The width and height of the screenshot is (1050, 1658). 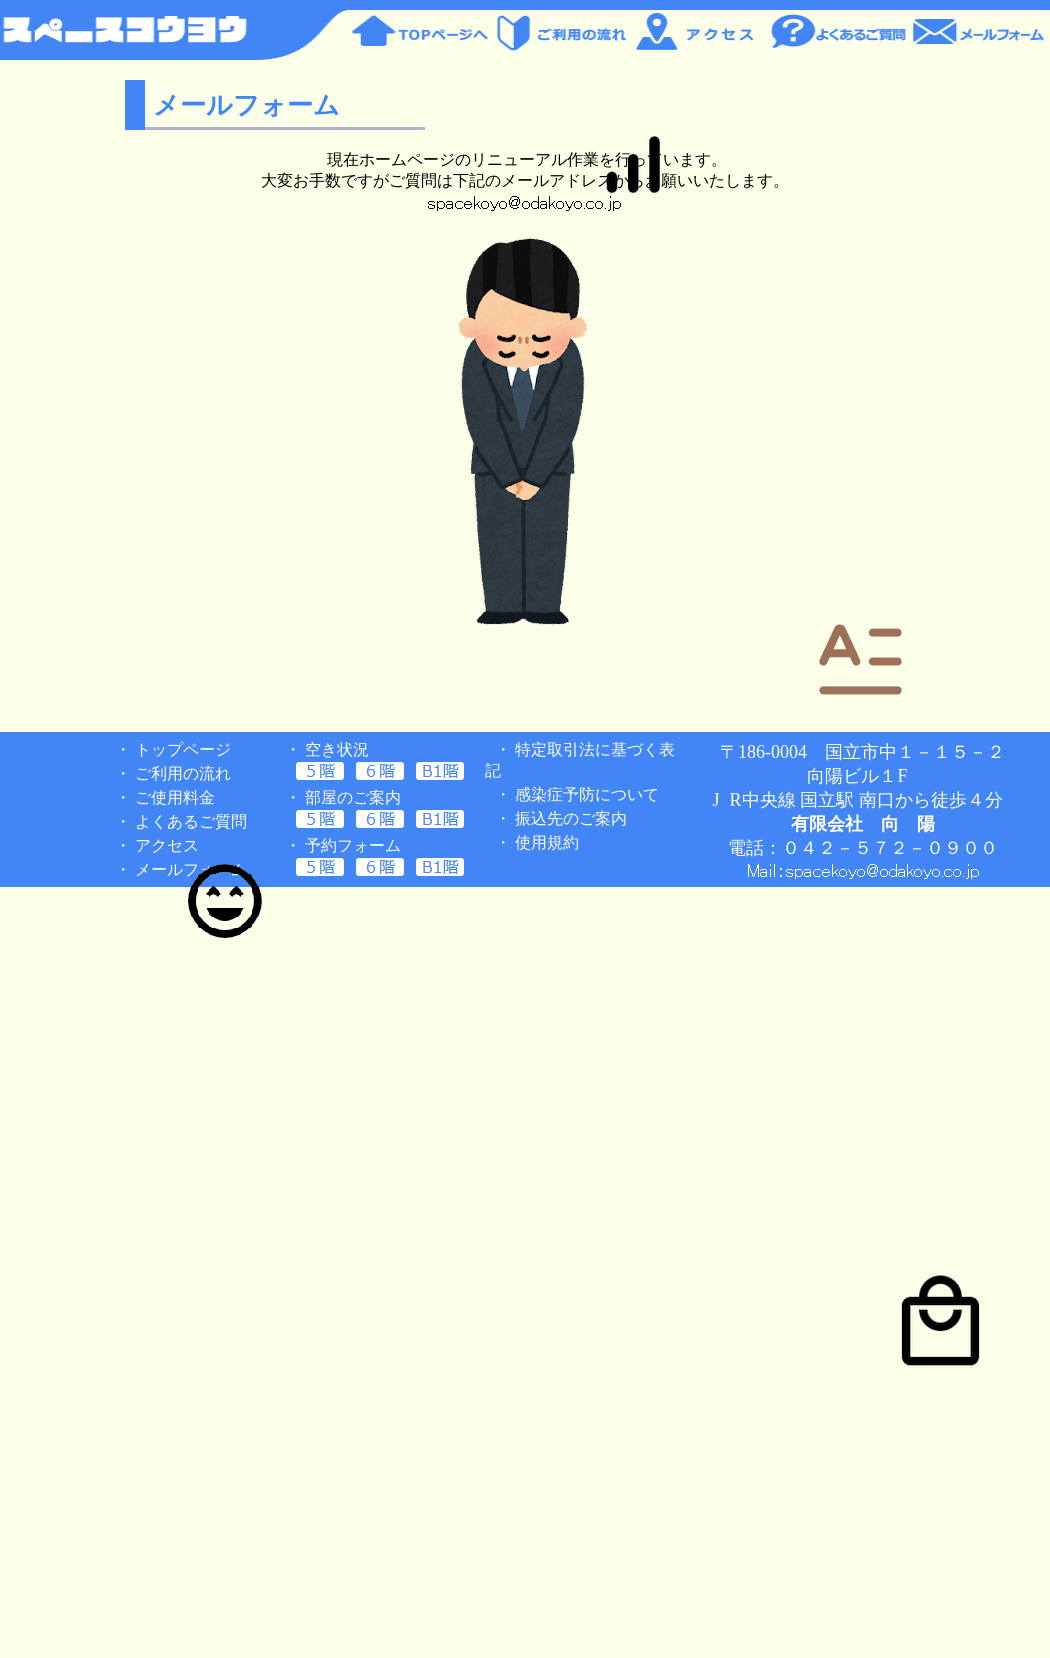 I want to click on access shopping or retail features, so click(x=940, y=1322).